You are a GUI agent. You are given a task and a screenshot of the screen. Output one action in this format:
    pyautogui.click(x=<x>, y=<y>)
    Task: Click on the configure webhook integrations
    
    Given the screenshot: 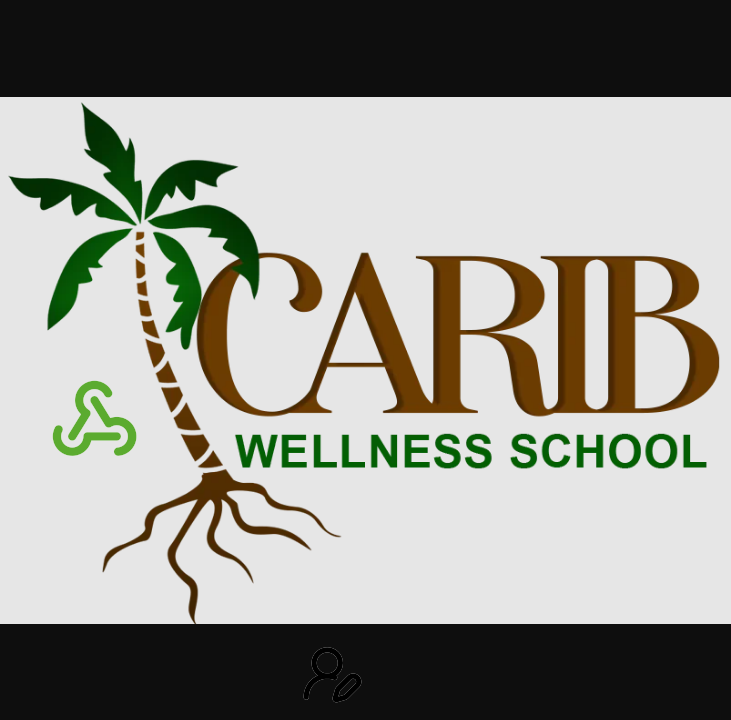 What is the action you would take?
    pyautogui.click(x=94, y=422)
    